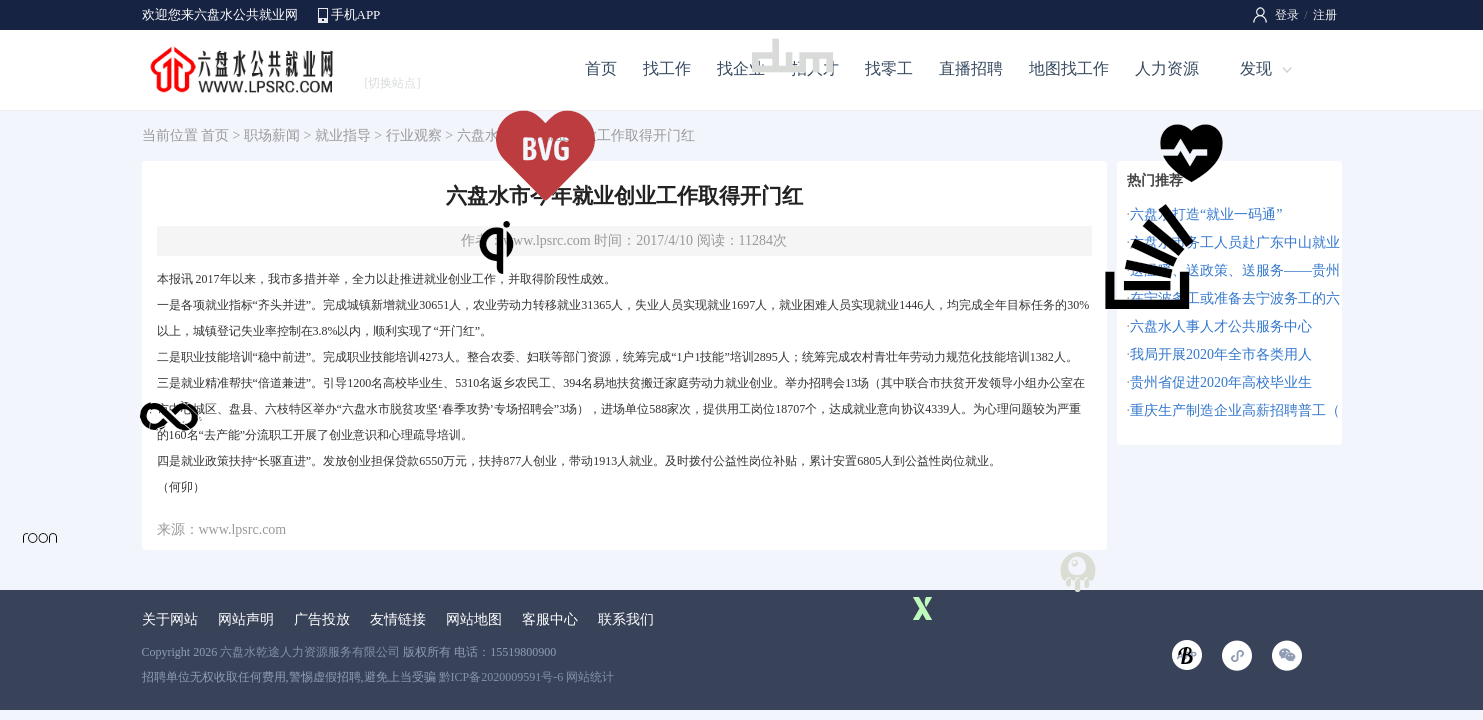  I want to click on dwm window manager logo, so click(792, 55).